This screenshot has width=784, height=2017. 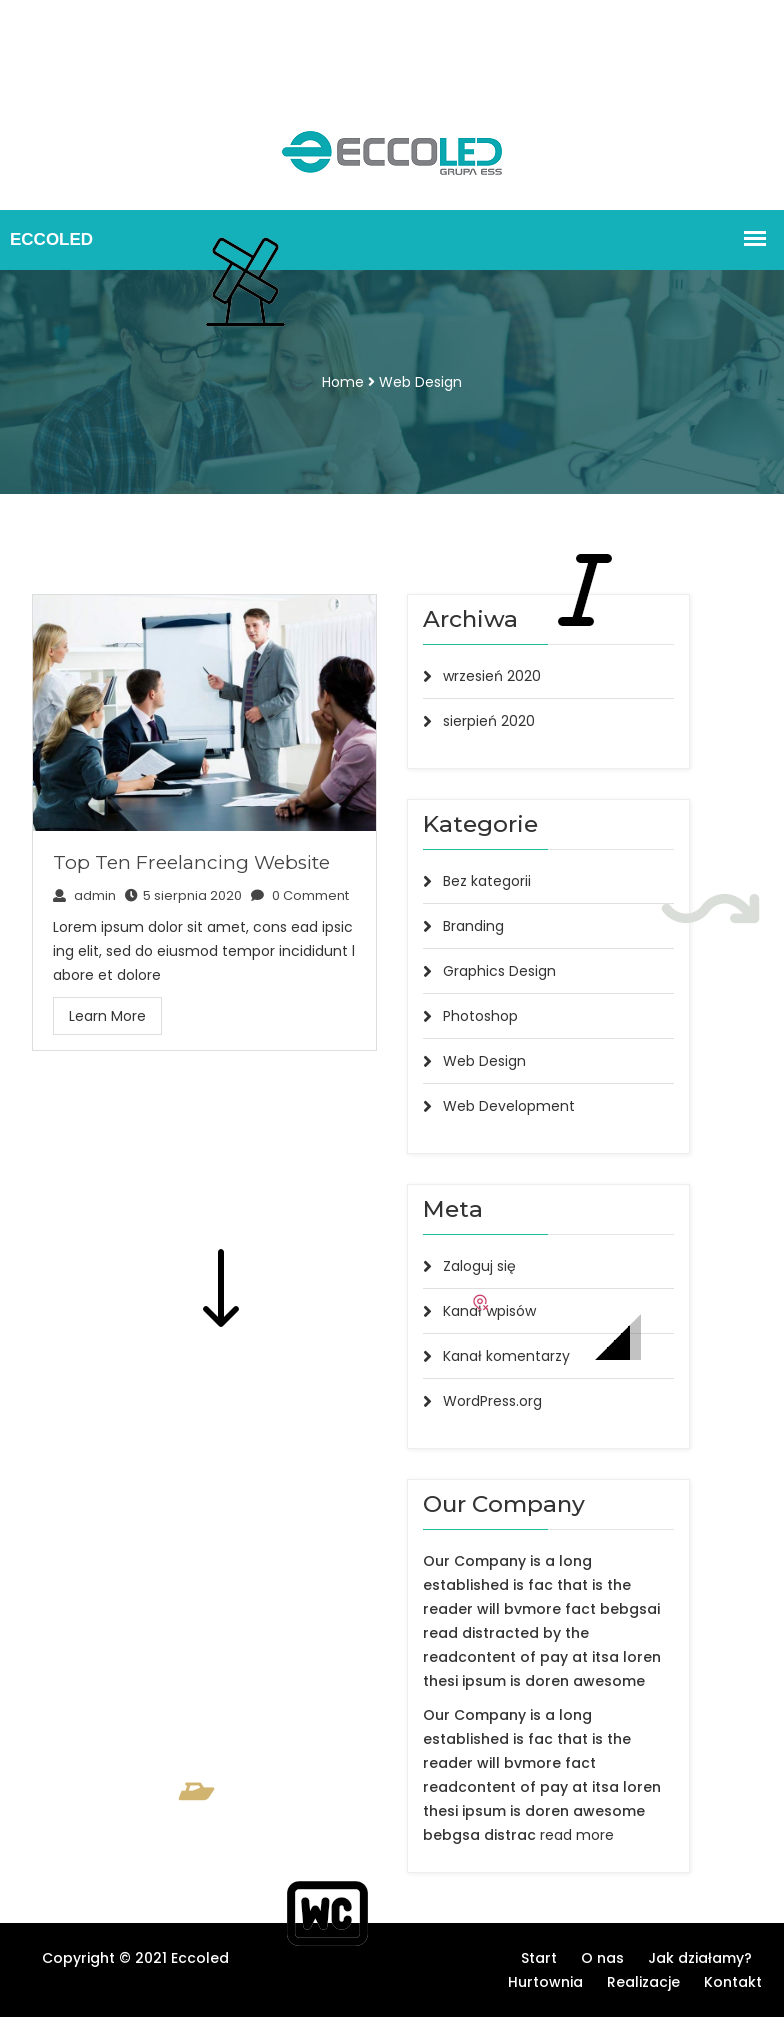 I want to click on indicates restroom or water closet location, so click(x=327, y=1913).